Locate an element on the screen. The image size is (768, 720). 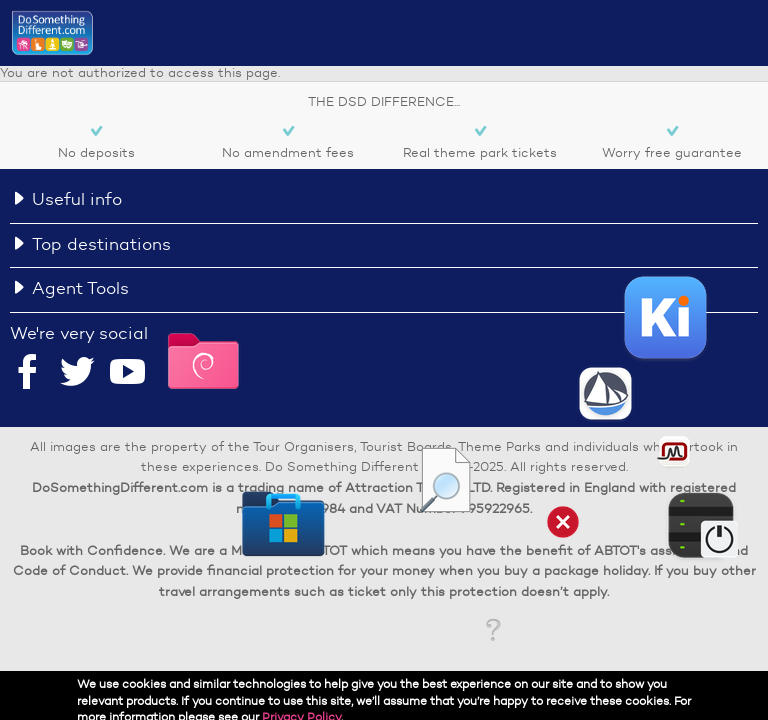
open openchrom chromatography software is located at coordinates (674, 451).